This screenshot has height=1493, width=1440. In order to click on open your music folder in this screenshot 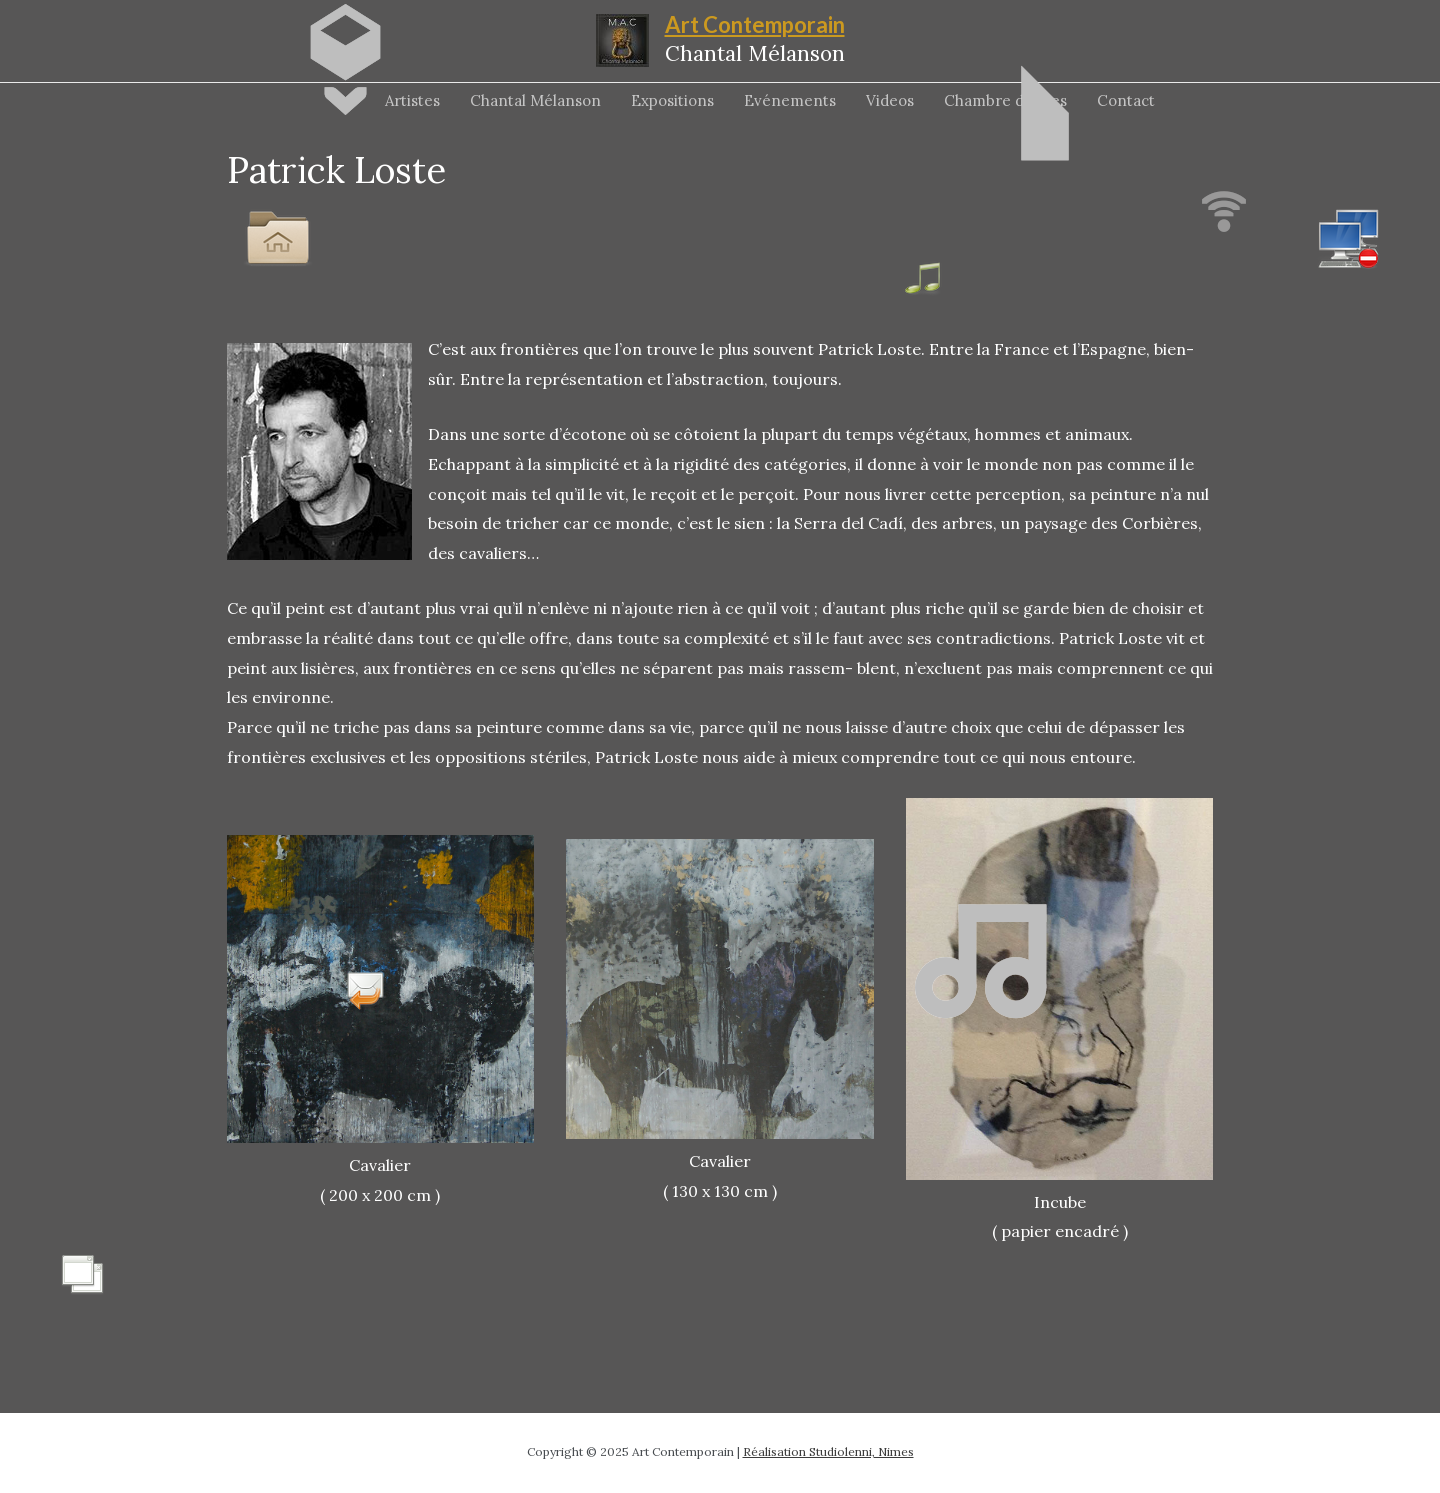, I will do `click(985, 957)`.